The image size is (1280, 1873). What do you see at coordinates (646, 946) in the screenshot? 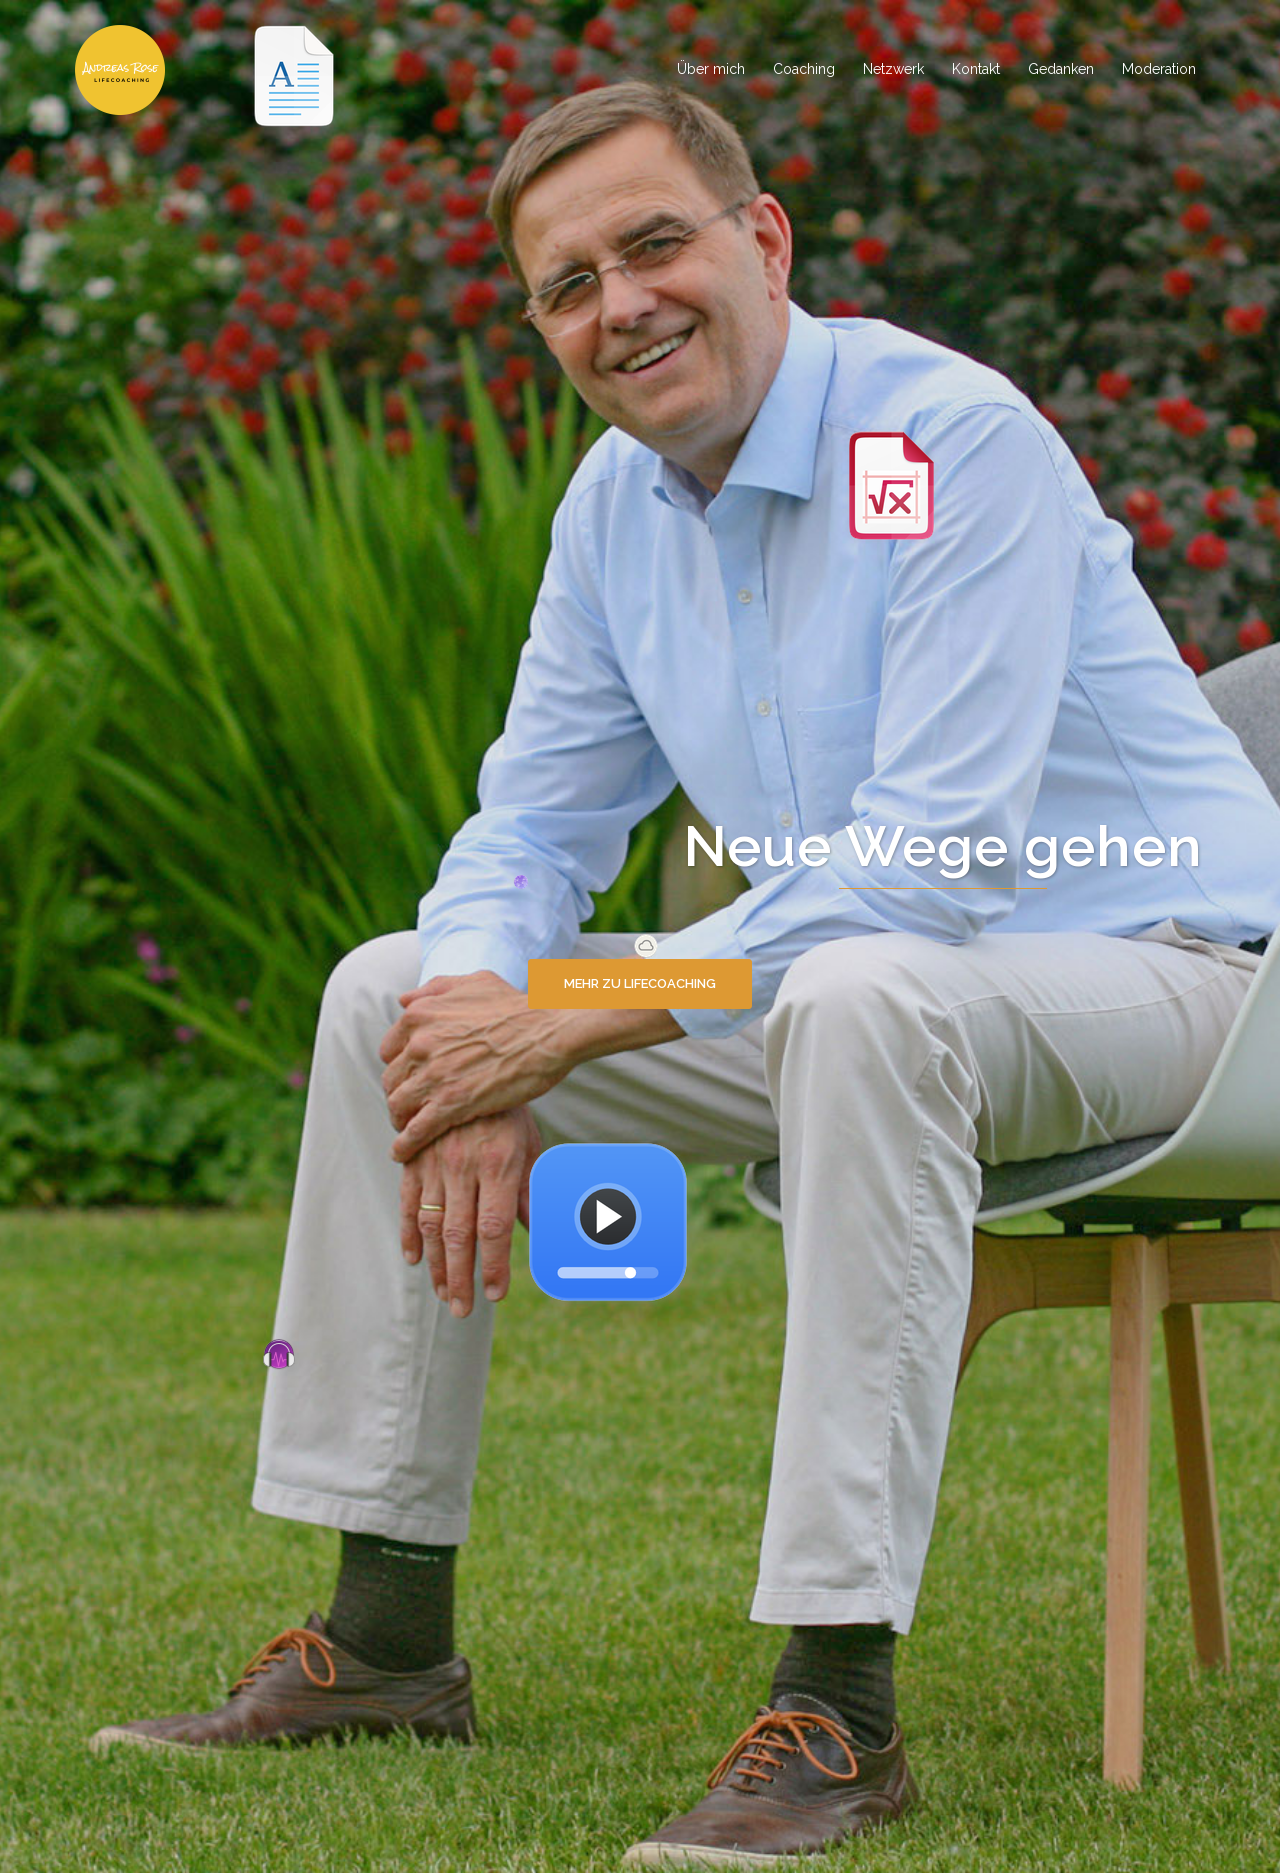
I see `indicates file is synced with Dropbox cloud storage` at bounding box center [646, 946].